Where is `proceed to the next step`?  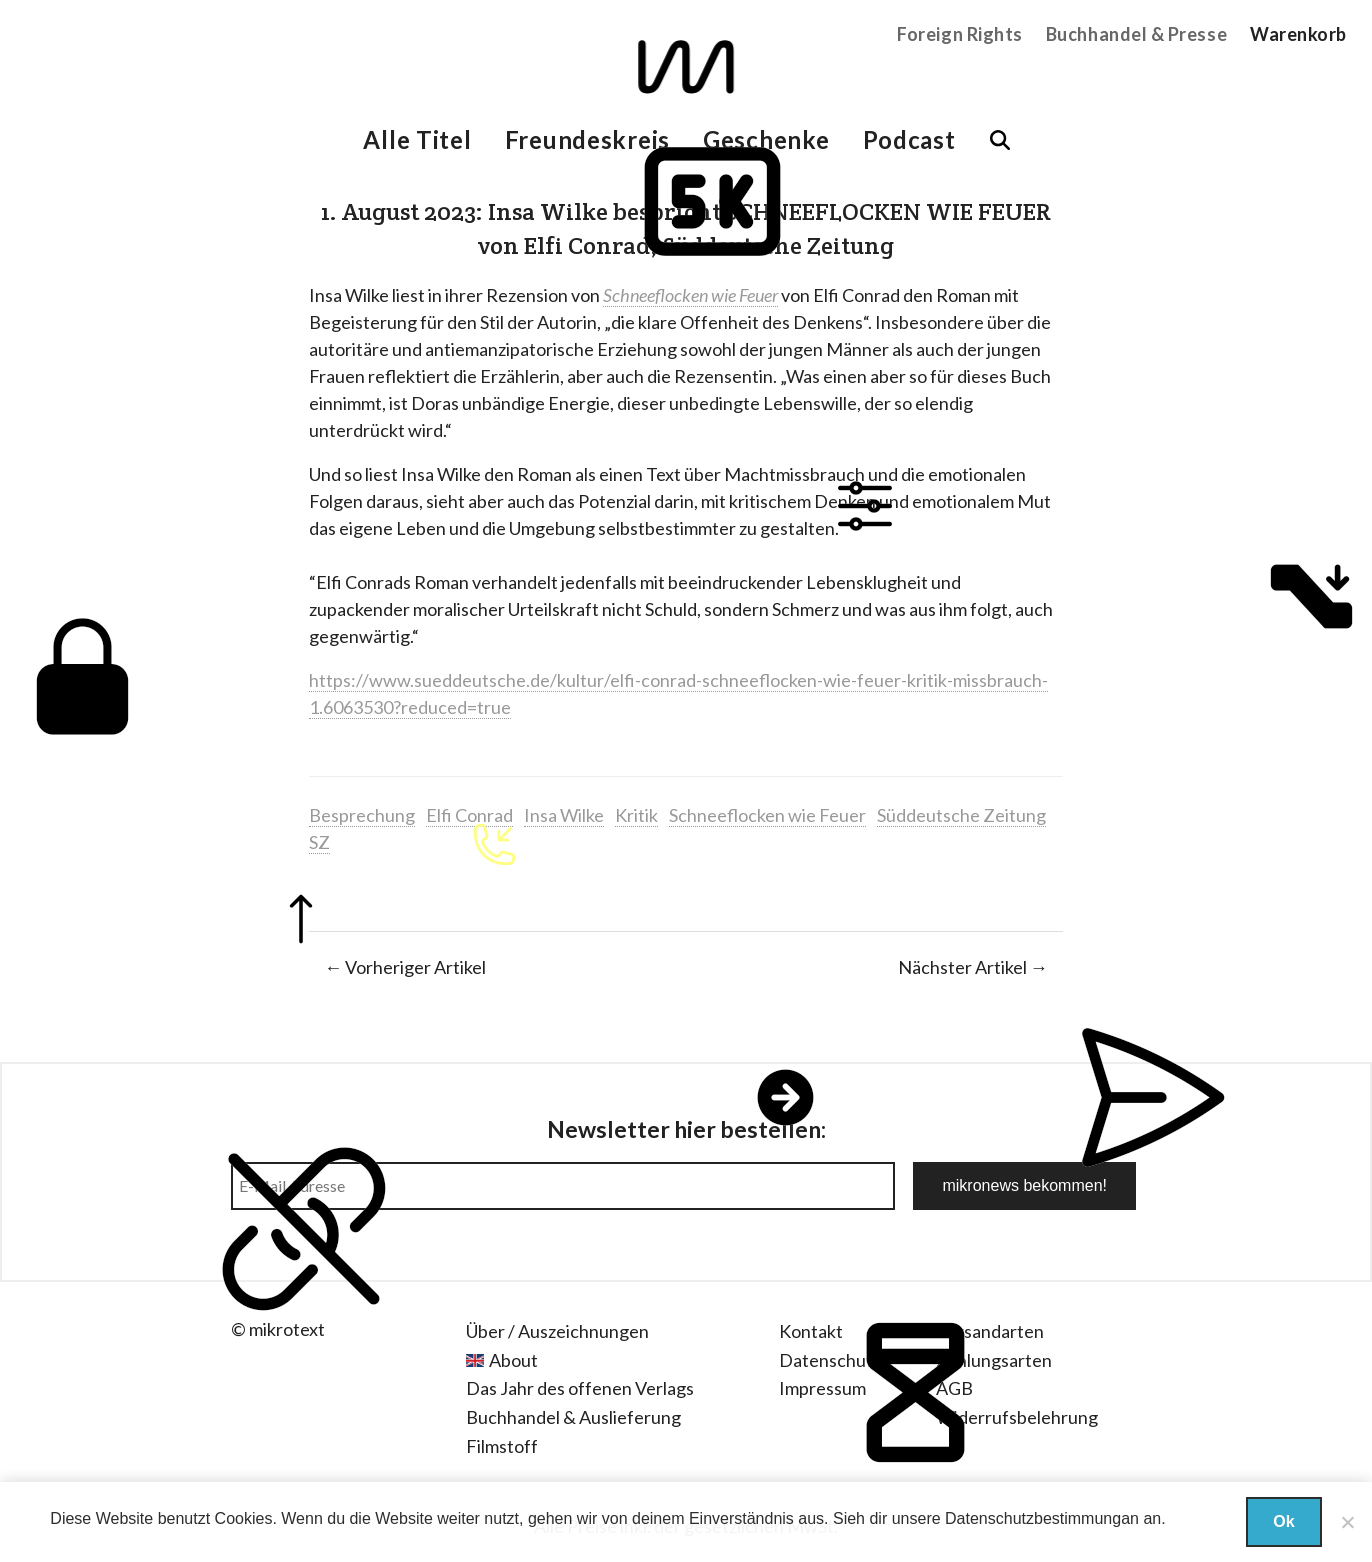
proceed to the next step is located at coordinates (785, 1097).